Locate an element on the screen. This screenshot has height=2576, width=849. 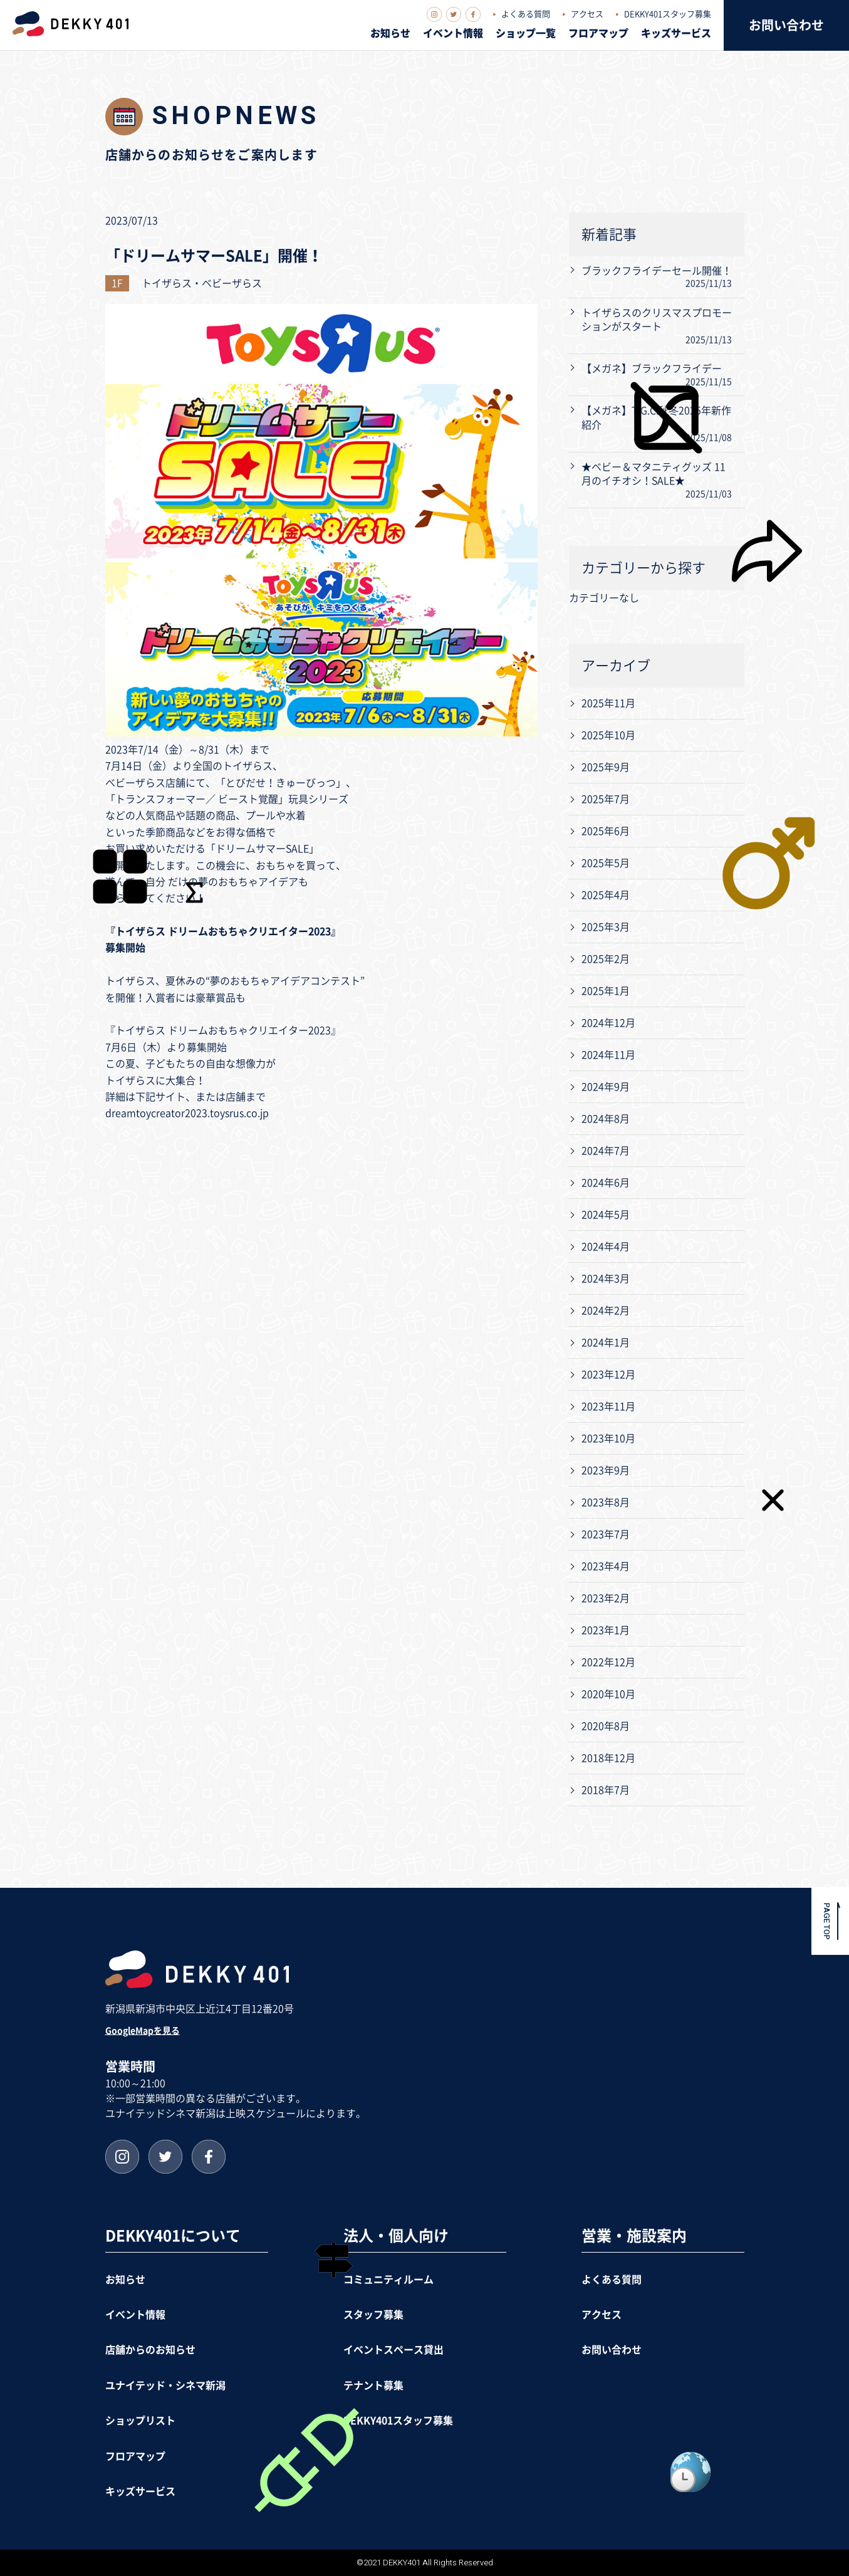
disable contrast adjustment is located at coordinates (666, 417).